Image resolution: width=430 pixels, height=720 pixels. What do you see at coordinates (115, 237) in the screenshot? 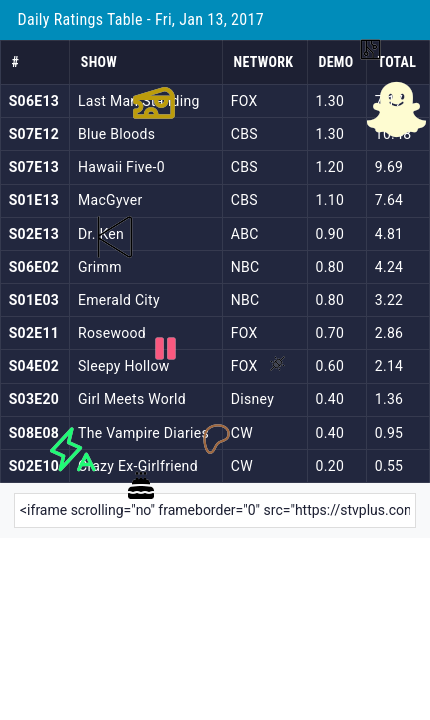
I see `skip to previous track` at bounding box center [115, 237].